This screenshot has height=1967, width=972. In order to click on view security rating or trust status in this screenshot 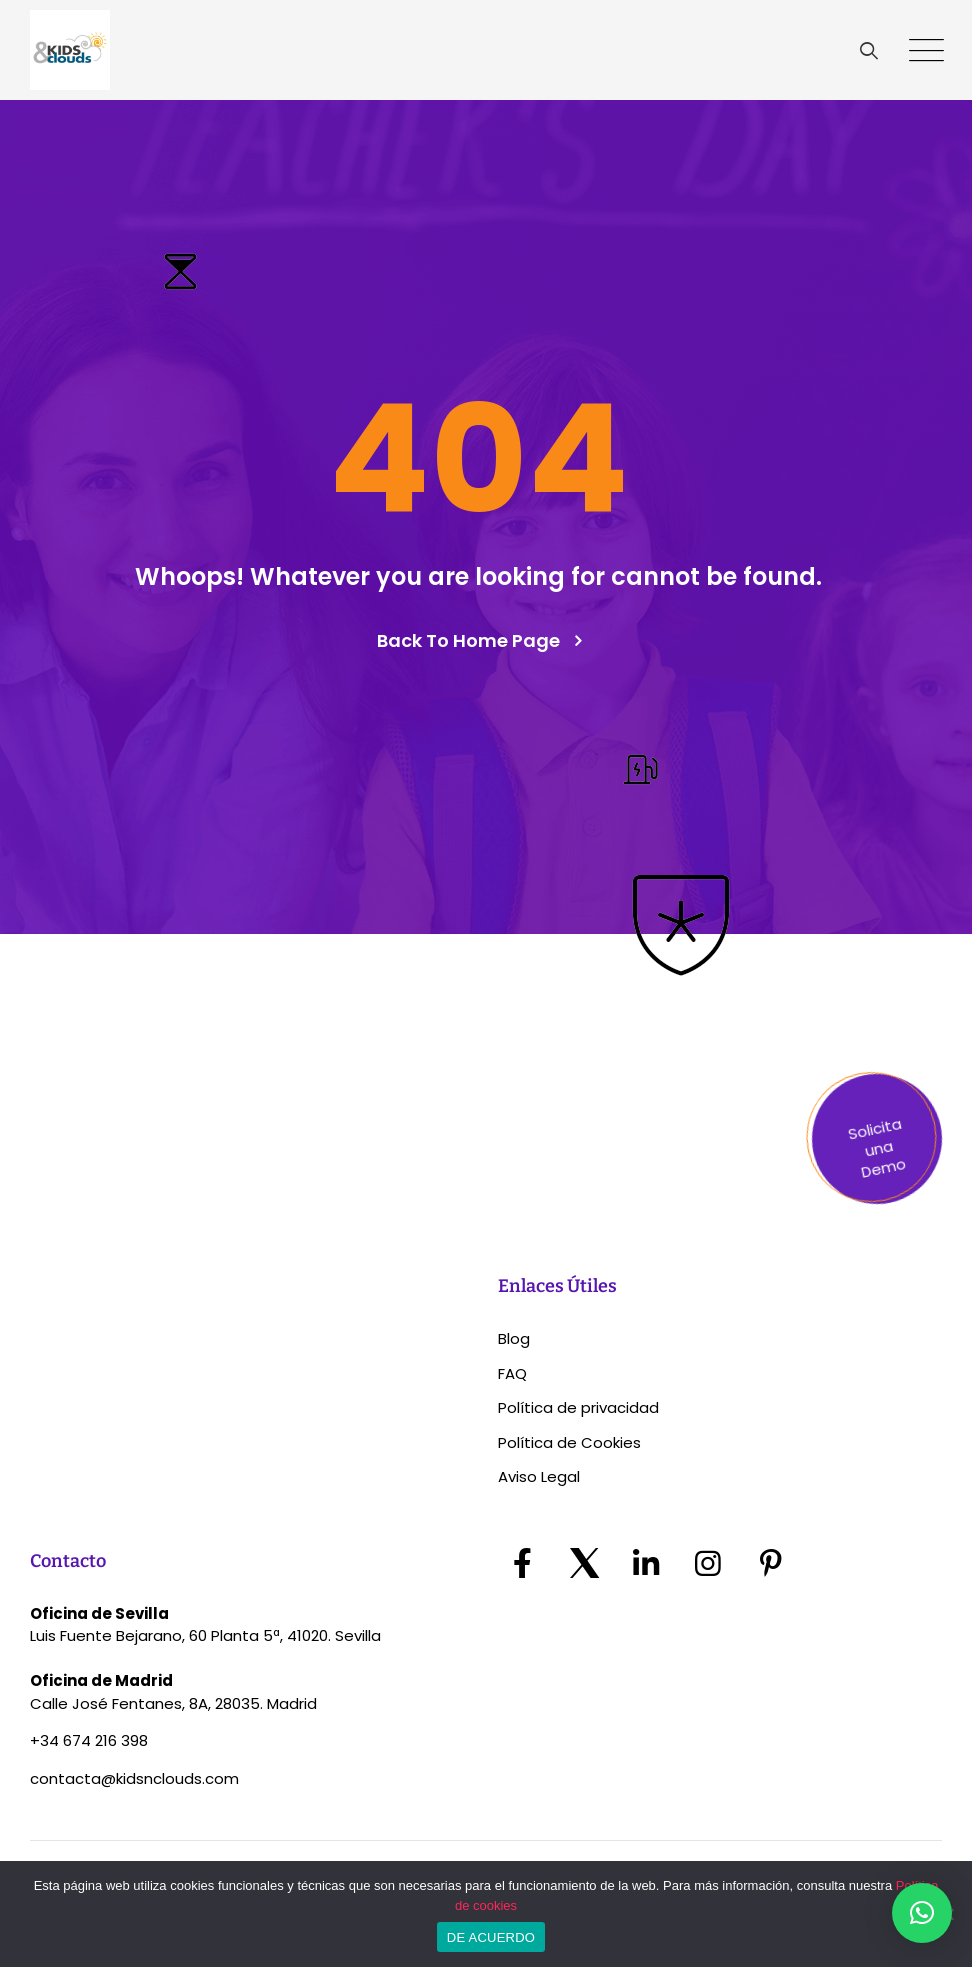, I will do `click(681, 919)`.